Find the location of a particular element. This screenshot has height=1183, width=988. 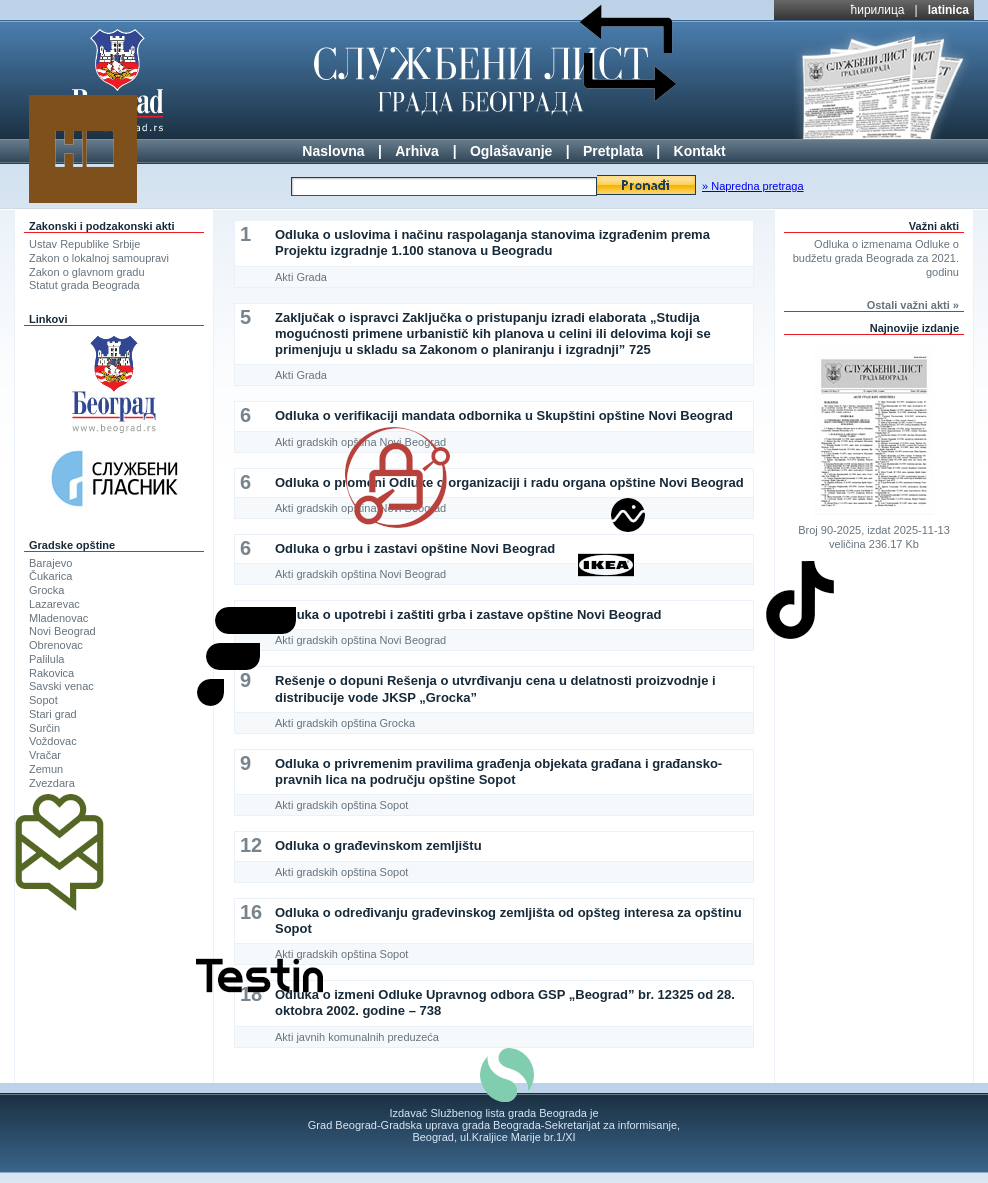

open tinyletter email newsletter service is located at coordinates (59, 852).